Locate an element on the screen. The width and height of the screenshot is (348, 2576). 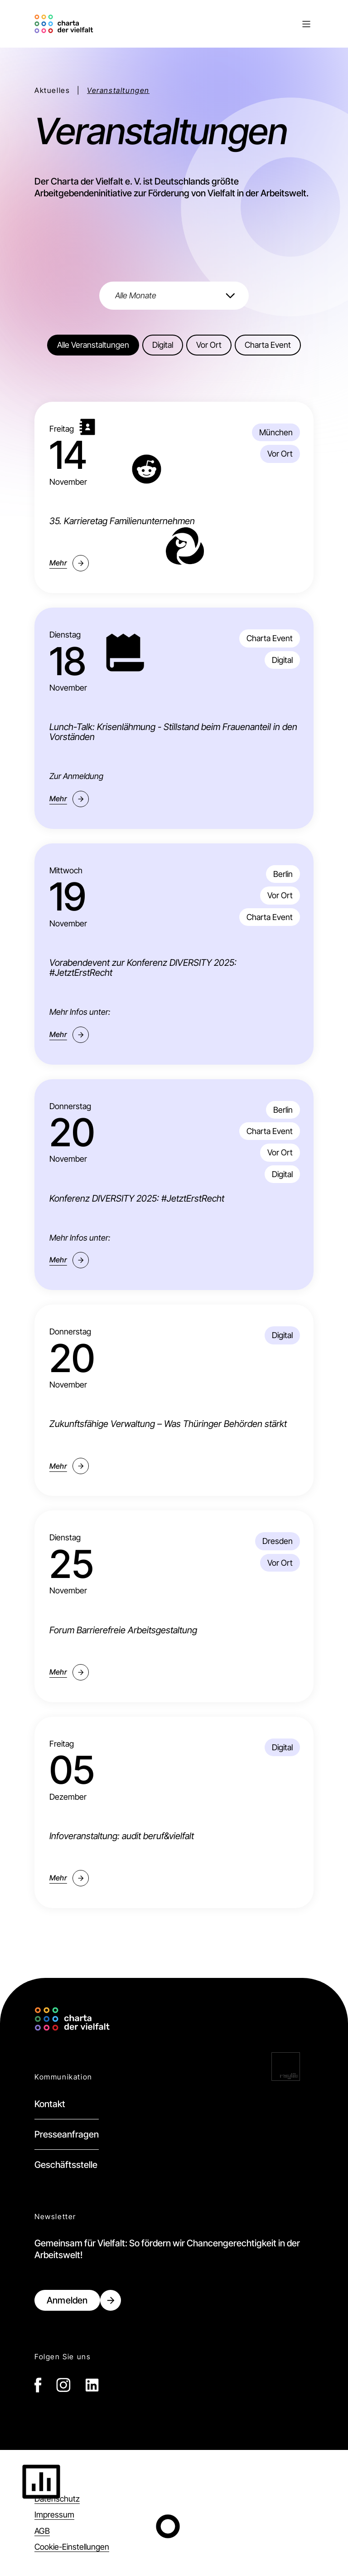
indicates loading or processing in progress is located at coordinates (168, 2526).